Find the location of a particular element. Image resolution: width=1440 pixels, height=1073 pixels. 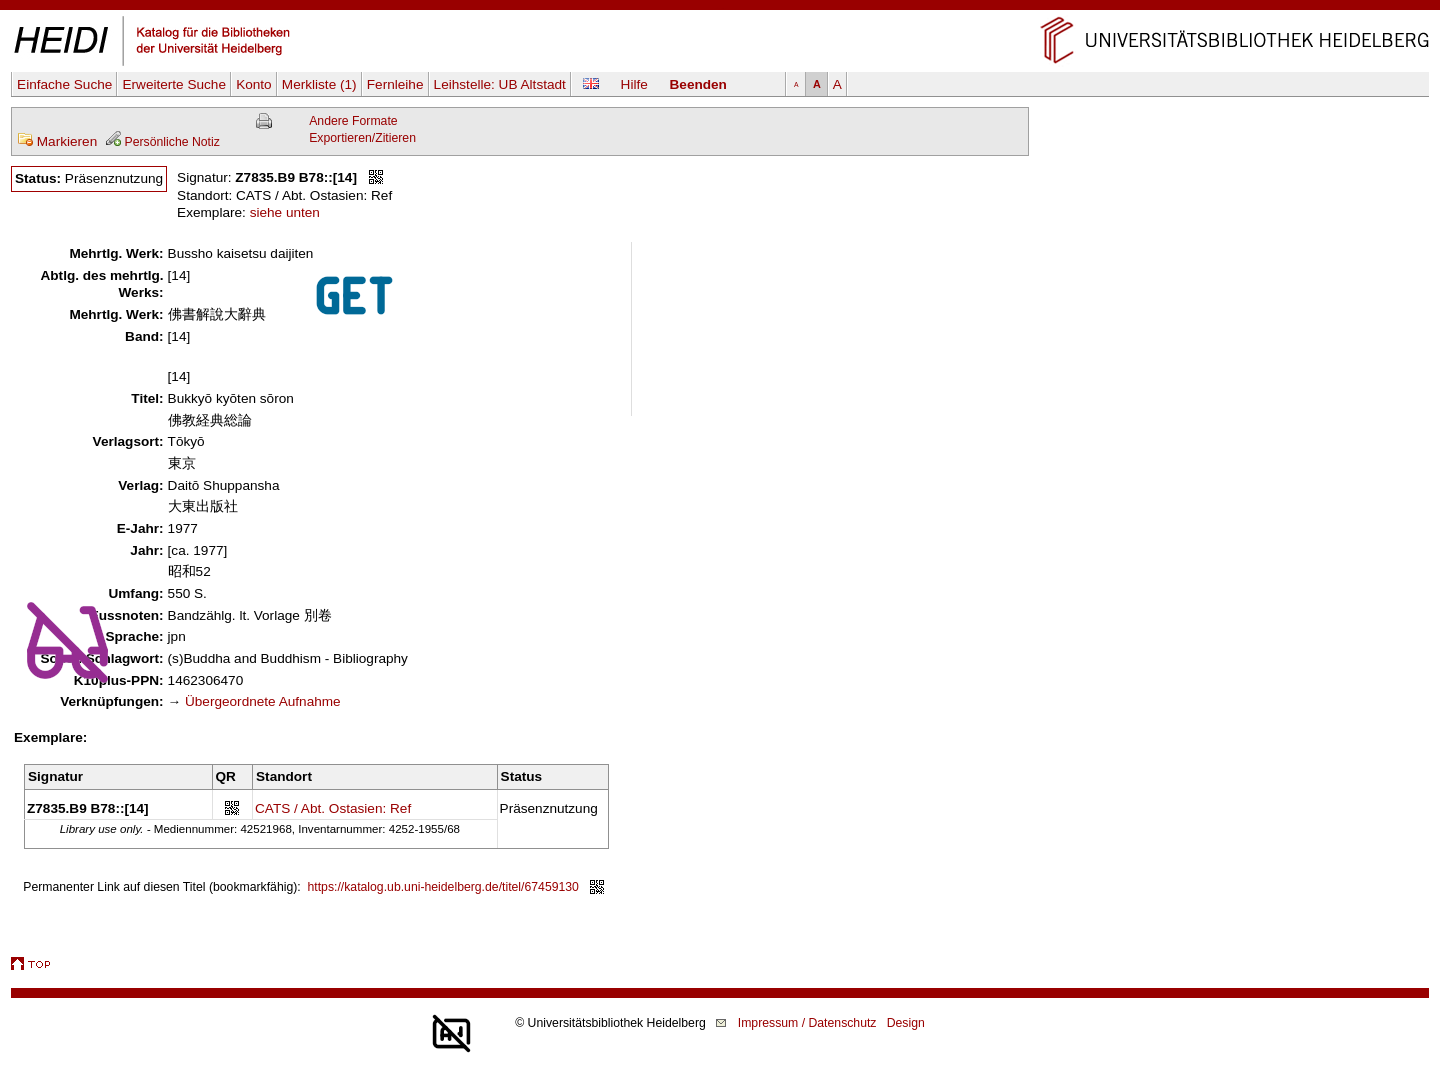

disable advertisements is located at coordinates (451, 1033).